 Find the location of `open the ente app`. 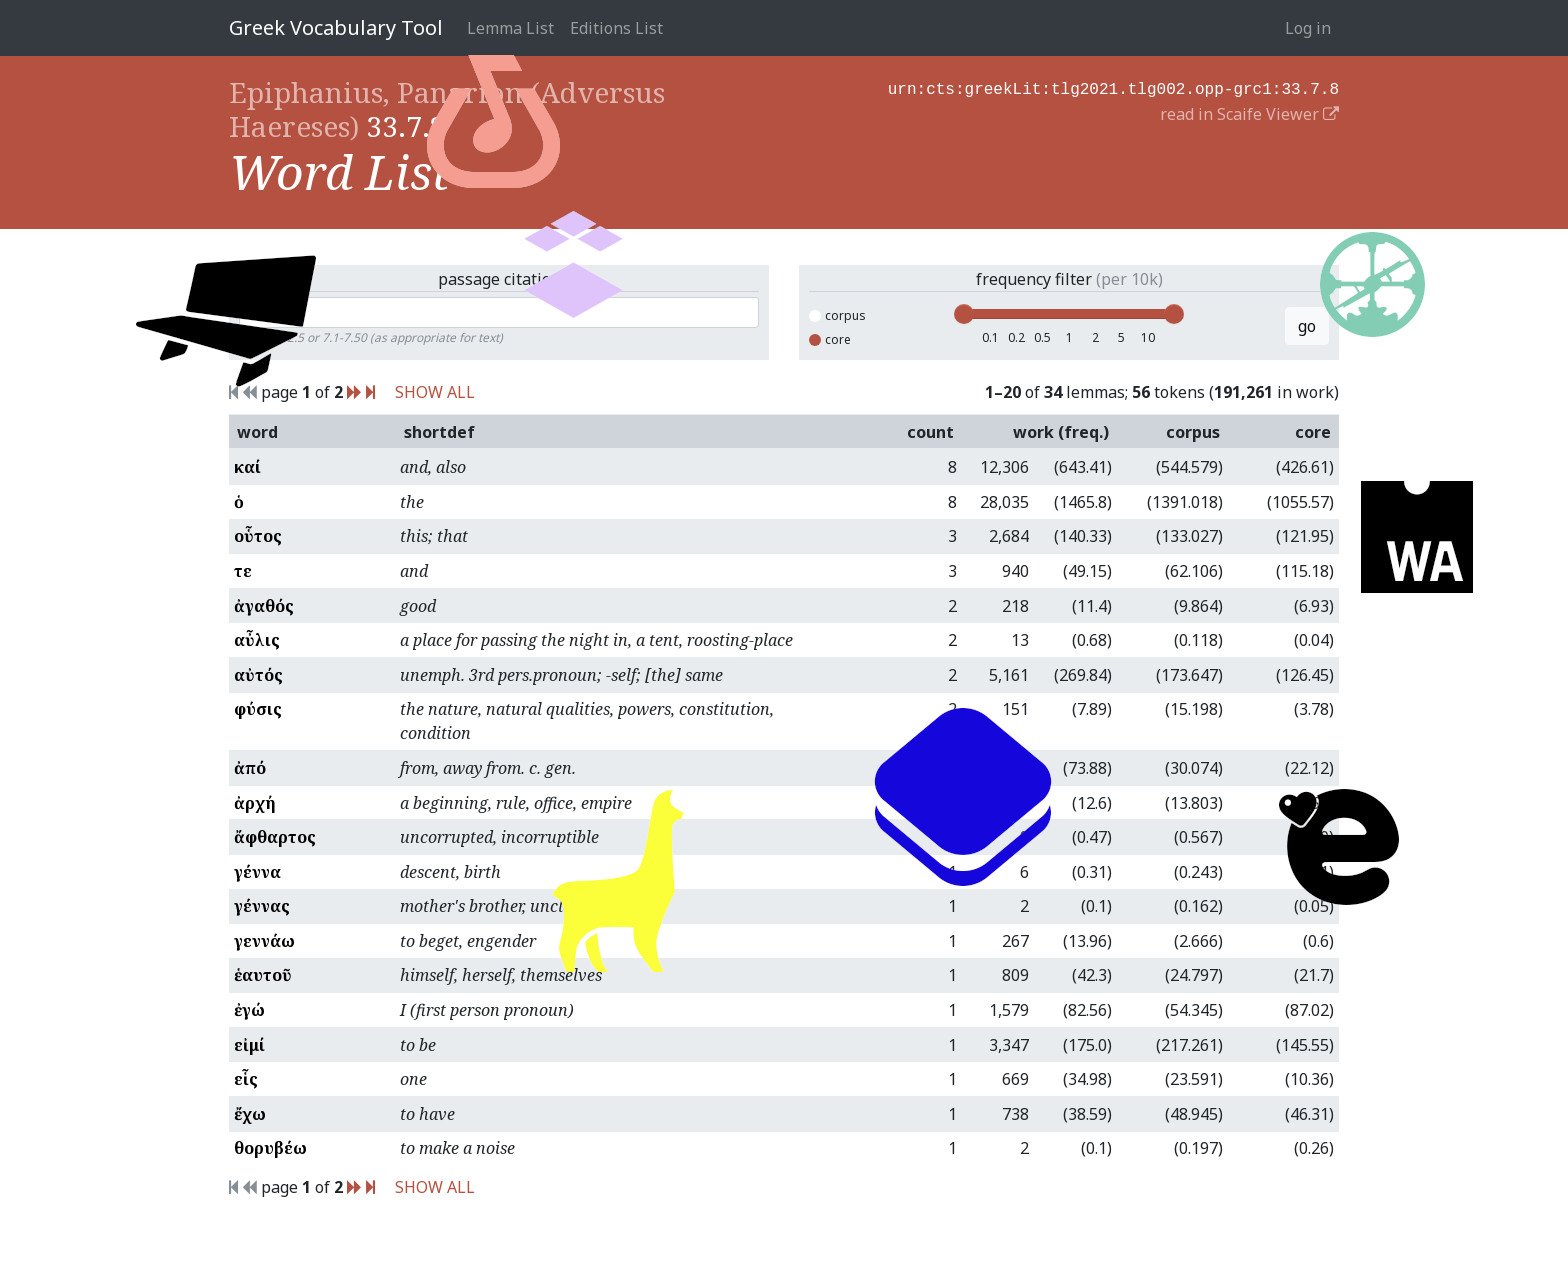

open the ente app is located at coordinates (1339, 847).